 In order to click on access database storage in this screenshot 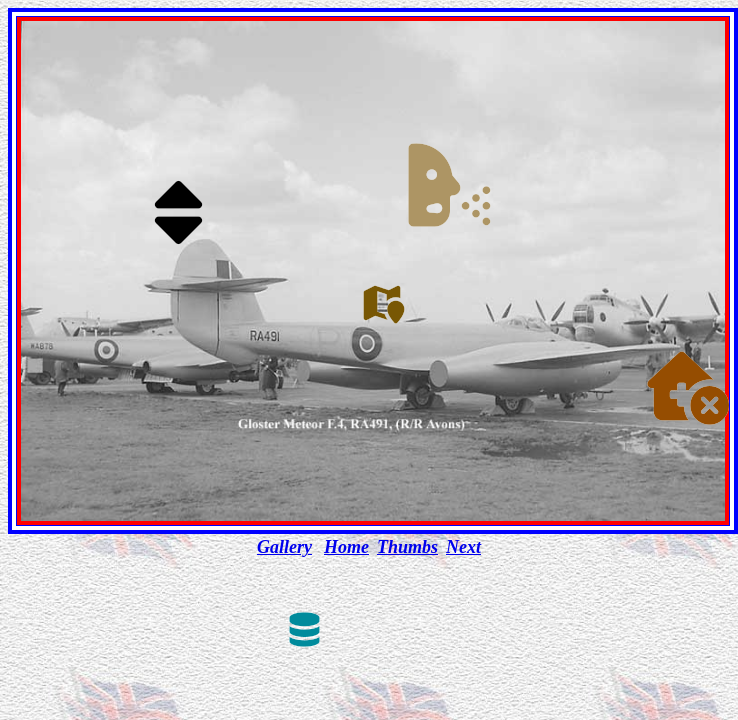, I will do `click(304, 629)`.